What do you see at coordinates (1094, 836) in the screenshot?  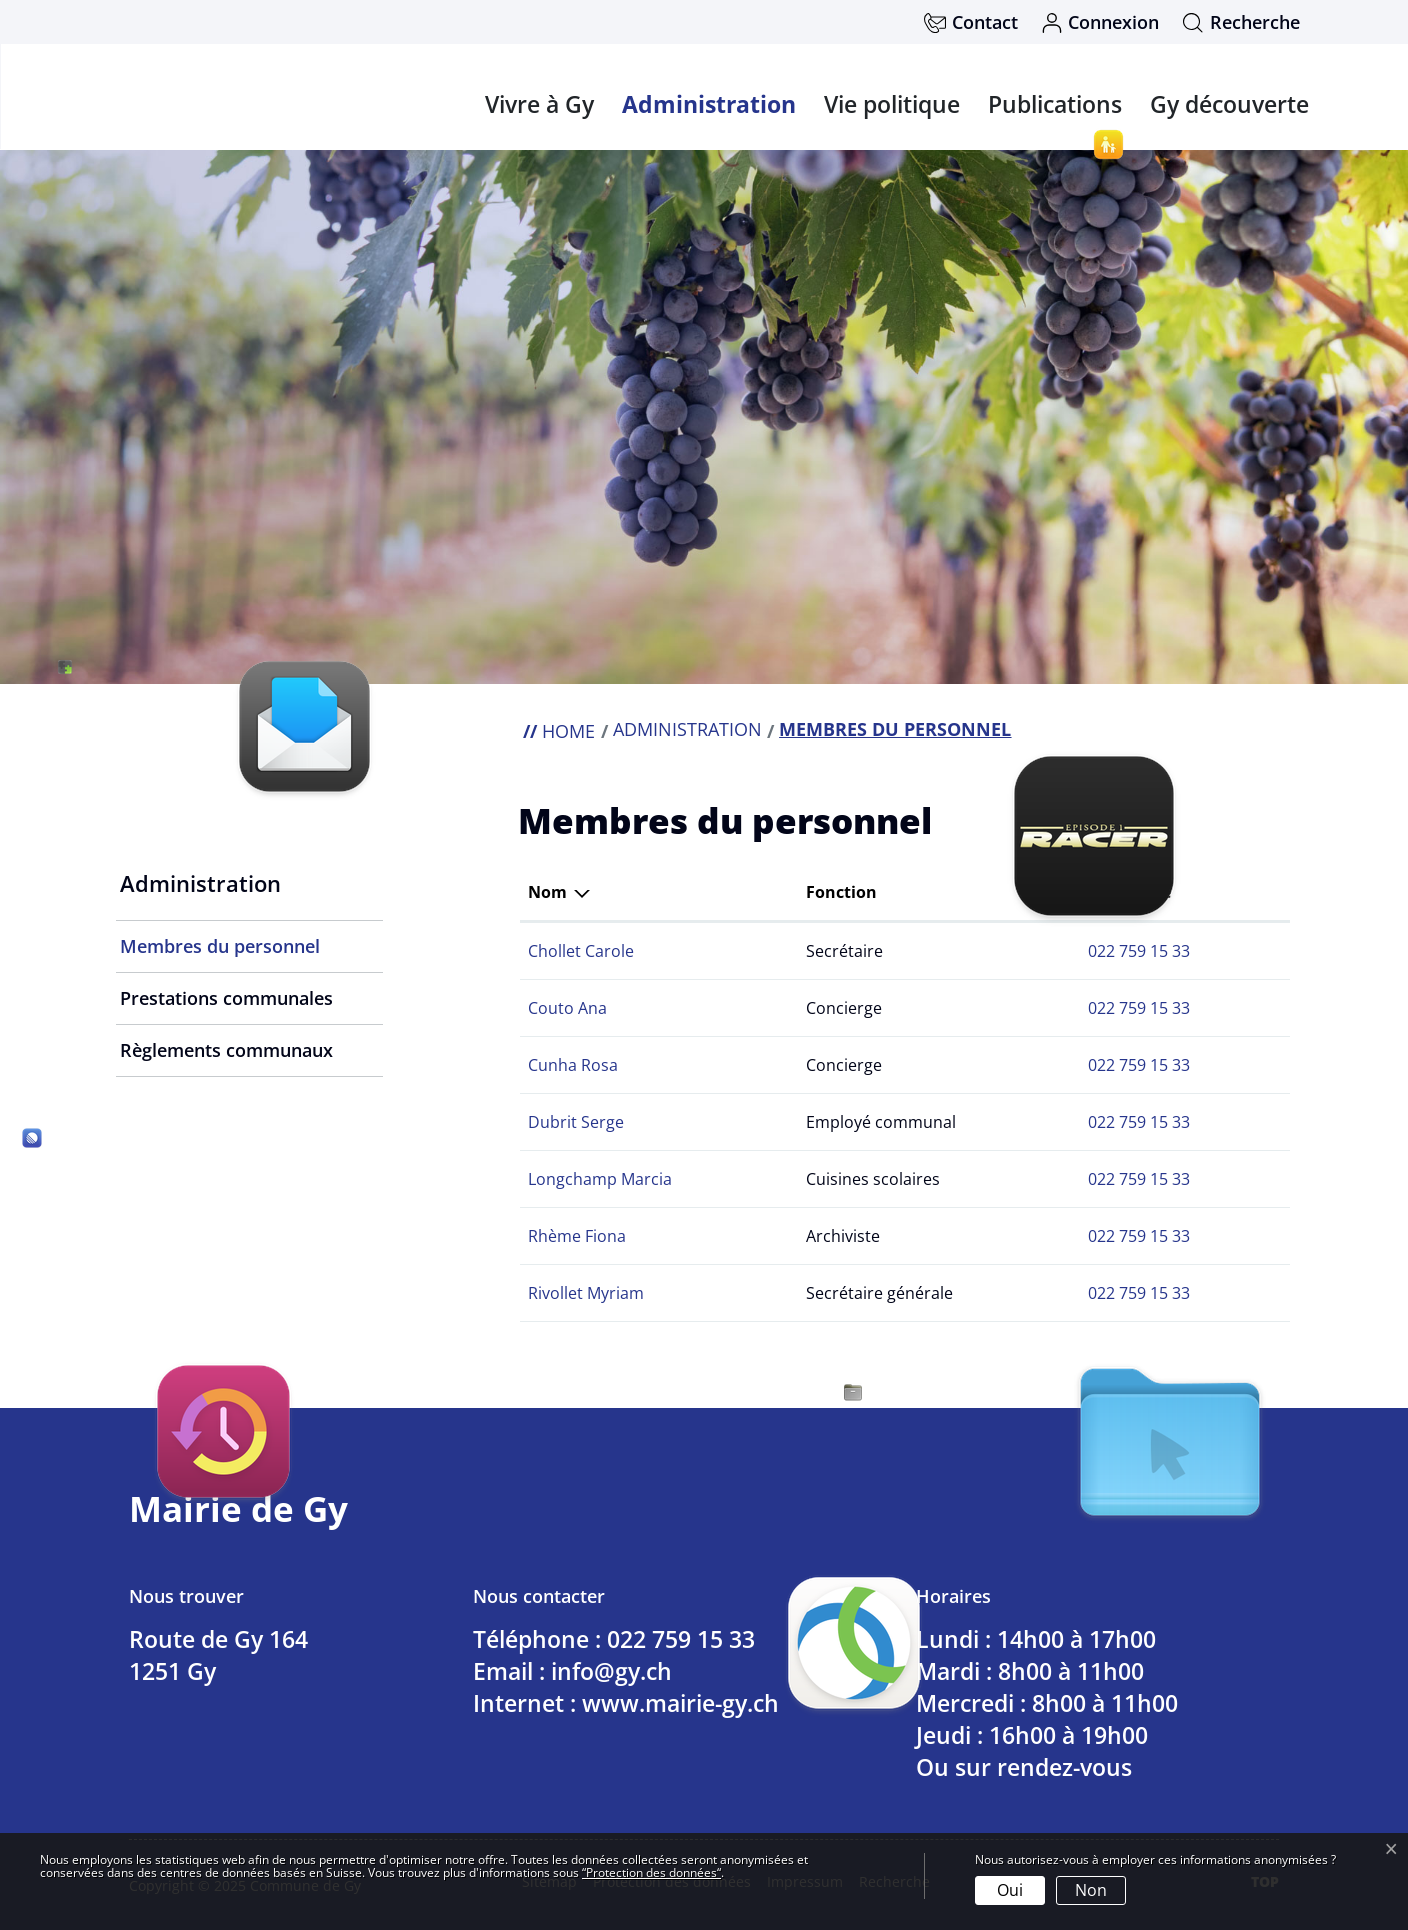 I see `launch star wars: episode i racer game` at bounding box center [1094, 836].